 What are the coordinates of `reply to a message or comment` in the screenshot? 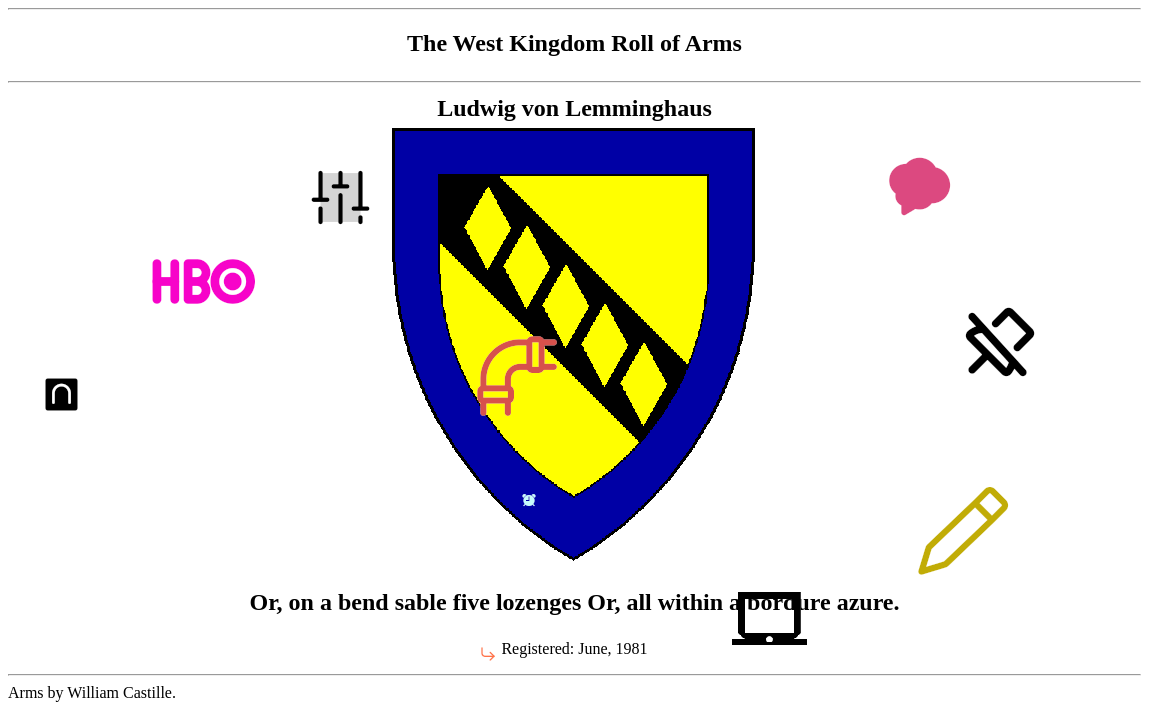 It's located at (488, 654).